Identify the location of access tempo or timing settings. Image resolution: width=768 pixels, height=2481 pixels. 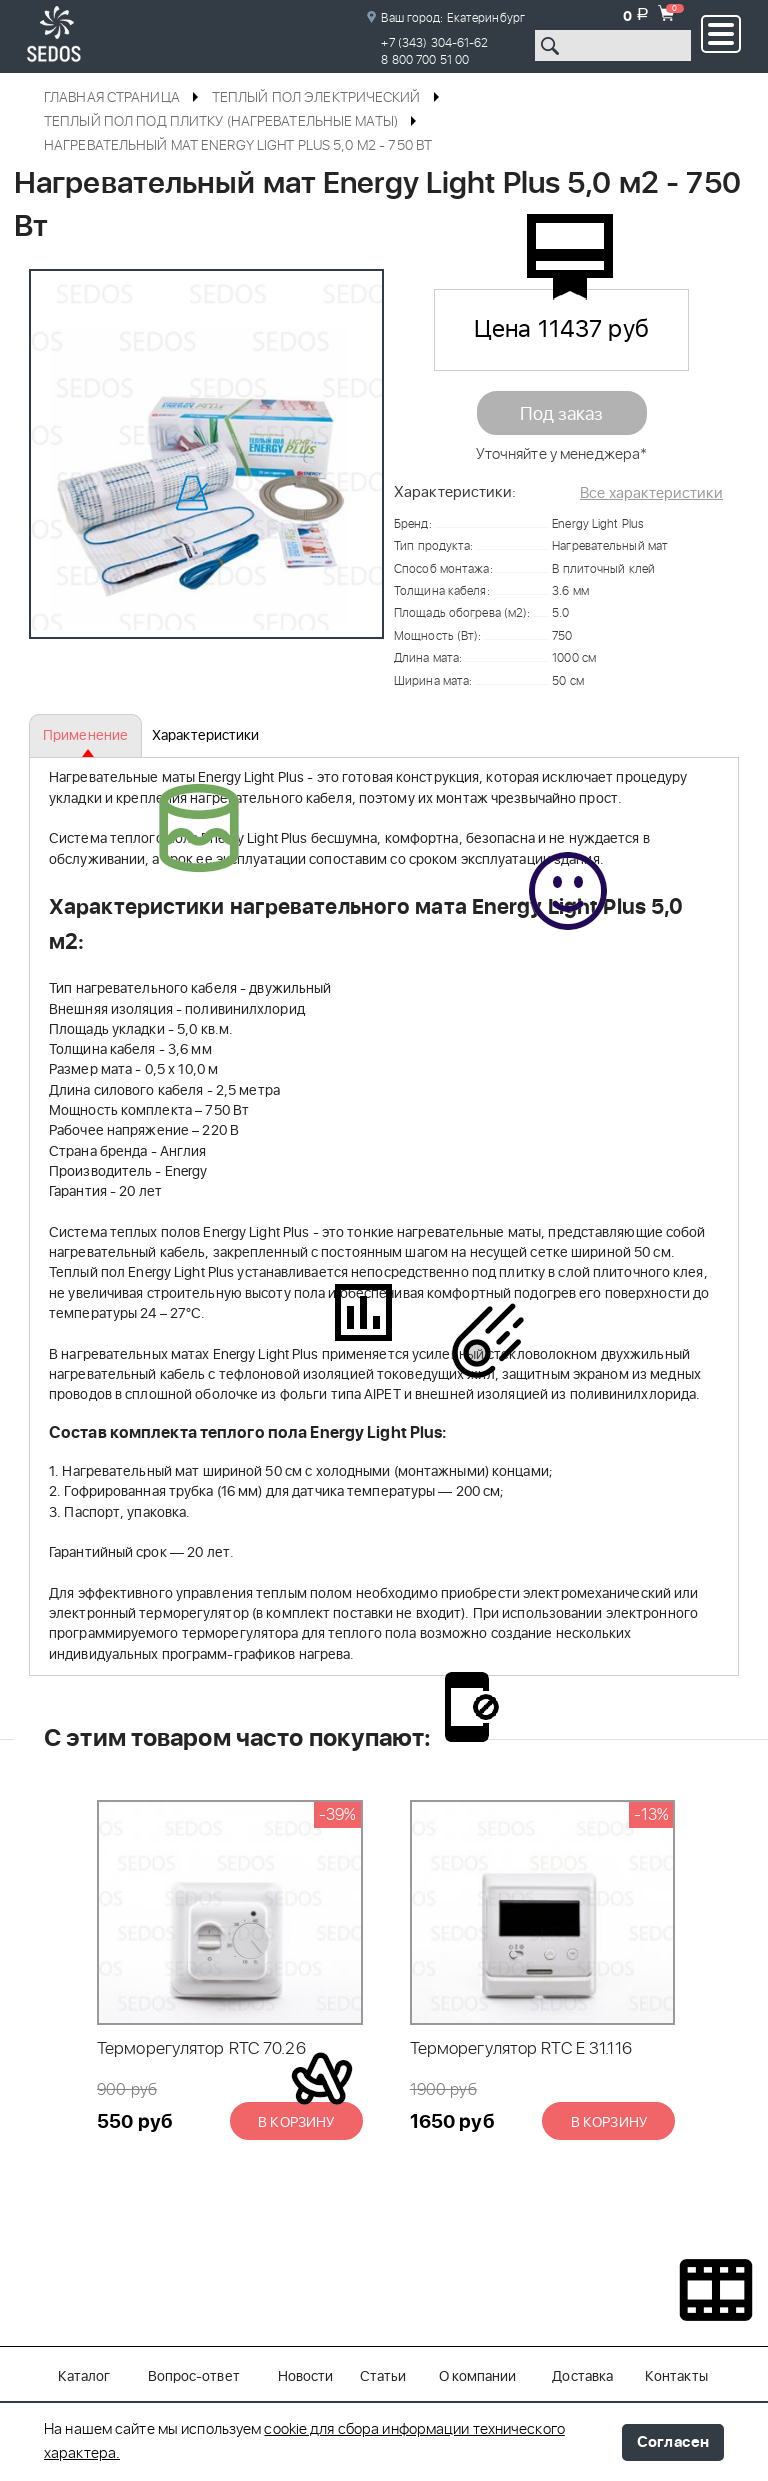
(192, 493).